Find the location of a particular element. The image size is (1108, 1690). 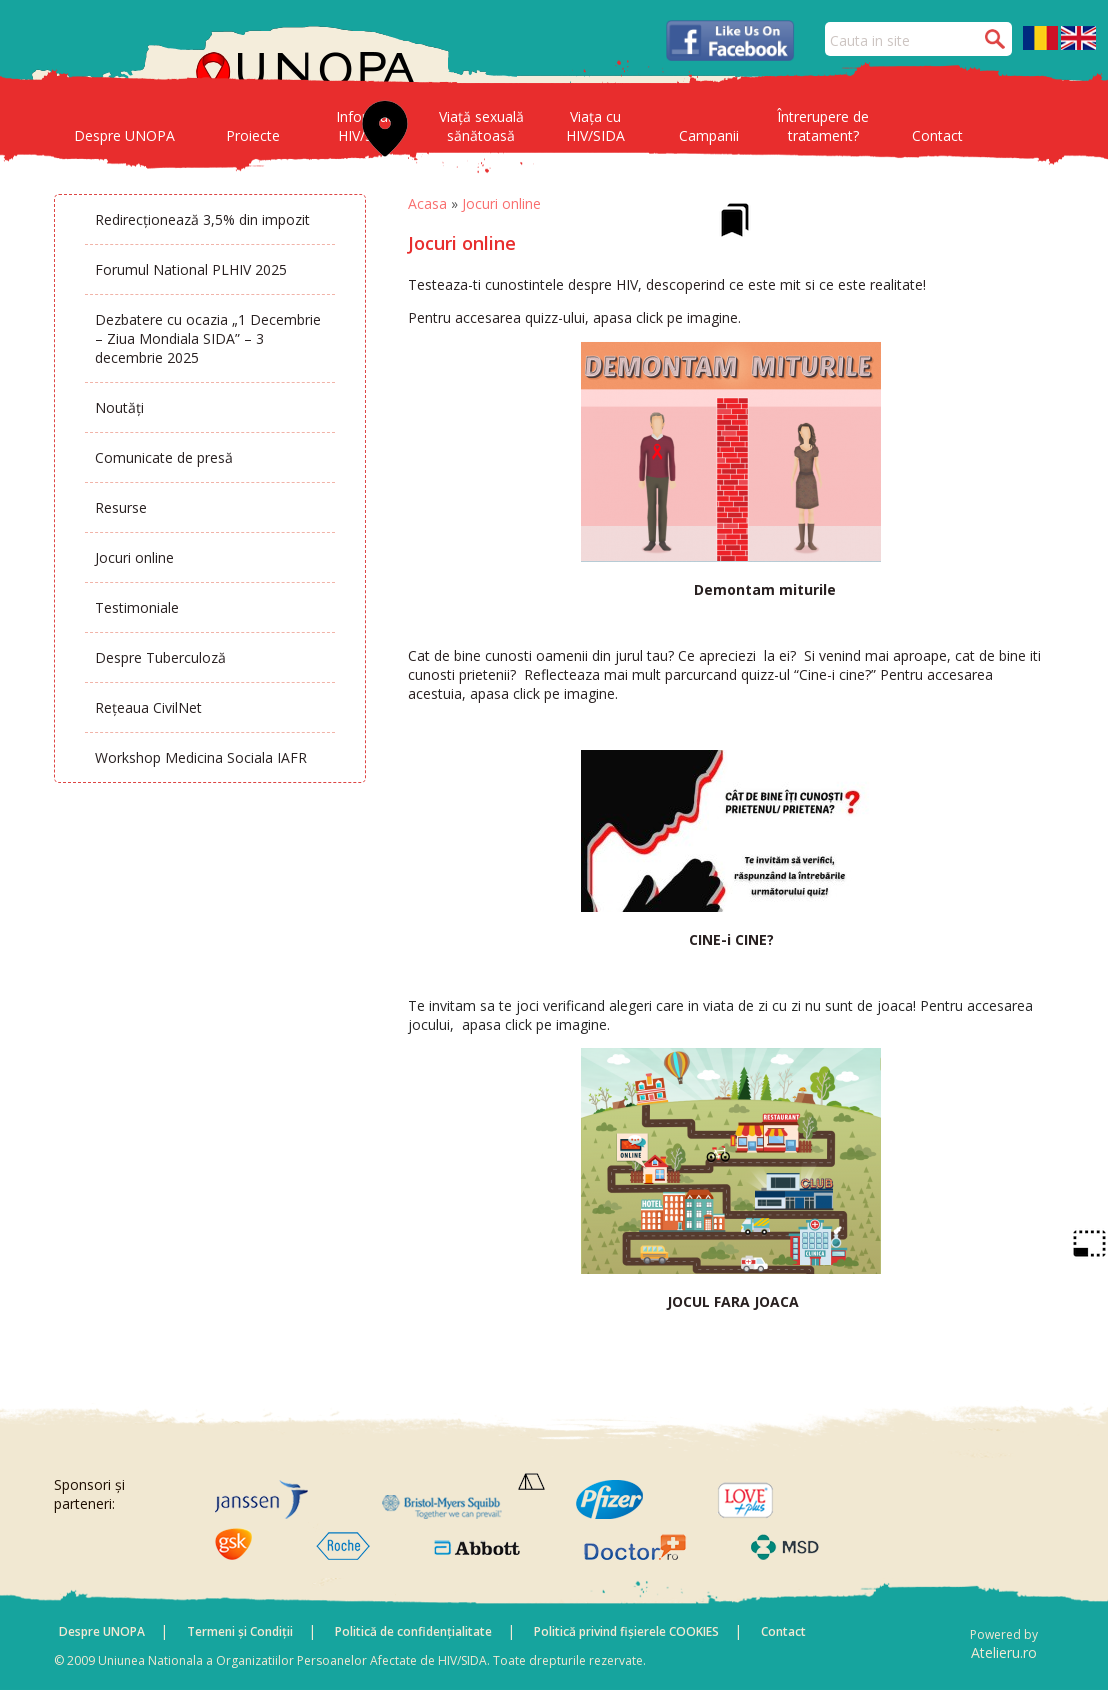

view camping or outdoor locations is located at coordinates (531, 1482).